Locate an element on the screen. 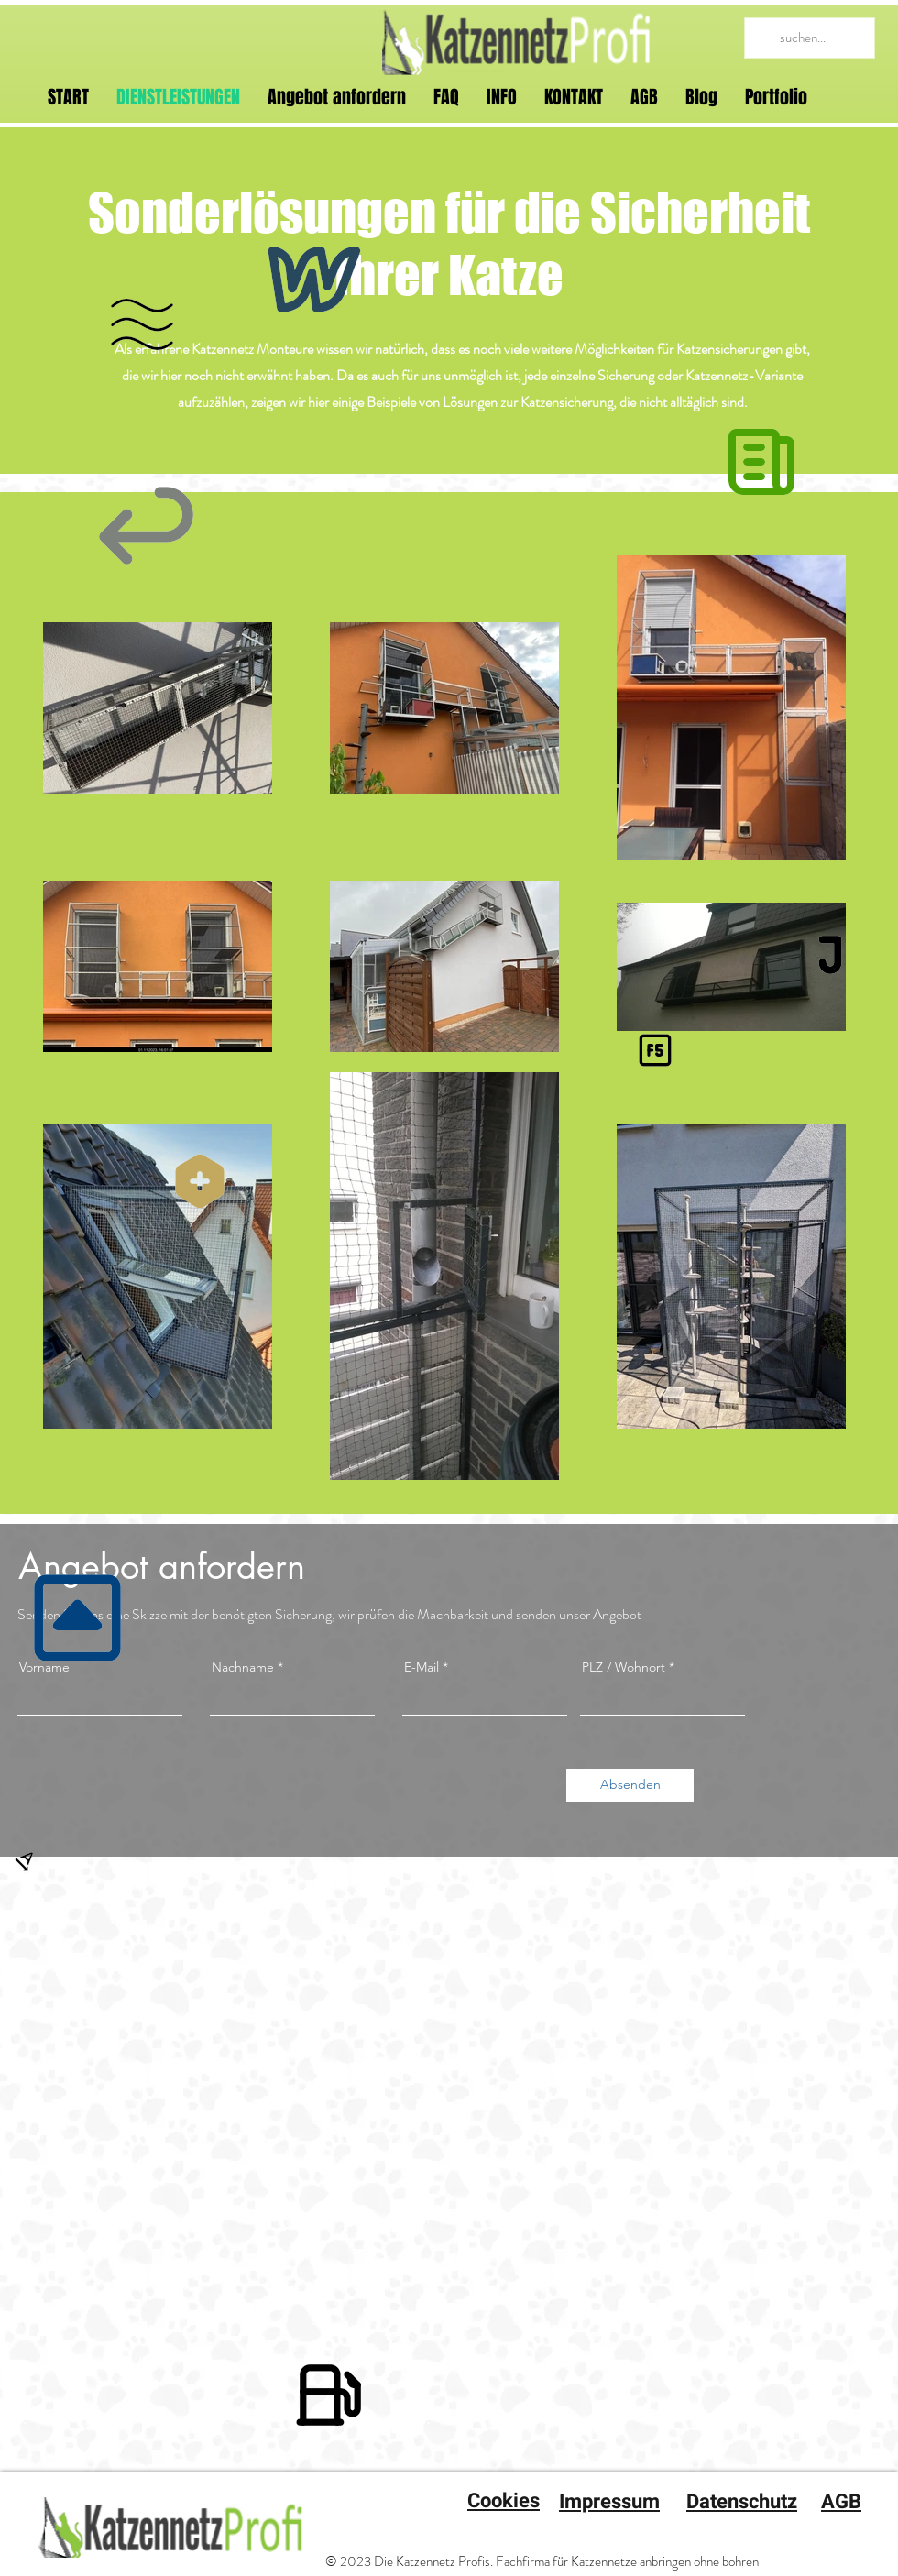 The height and width of the screenshot is (2576, 898). find nearby gas stations is located at coordinates (330, 2395).